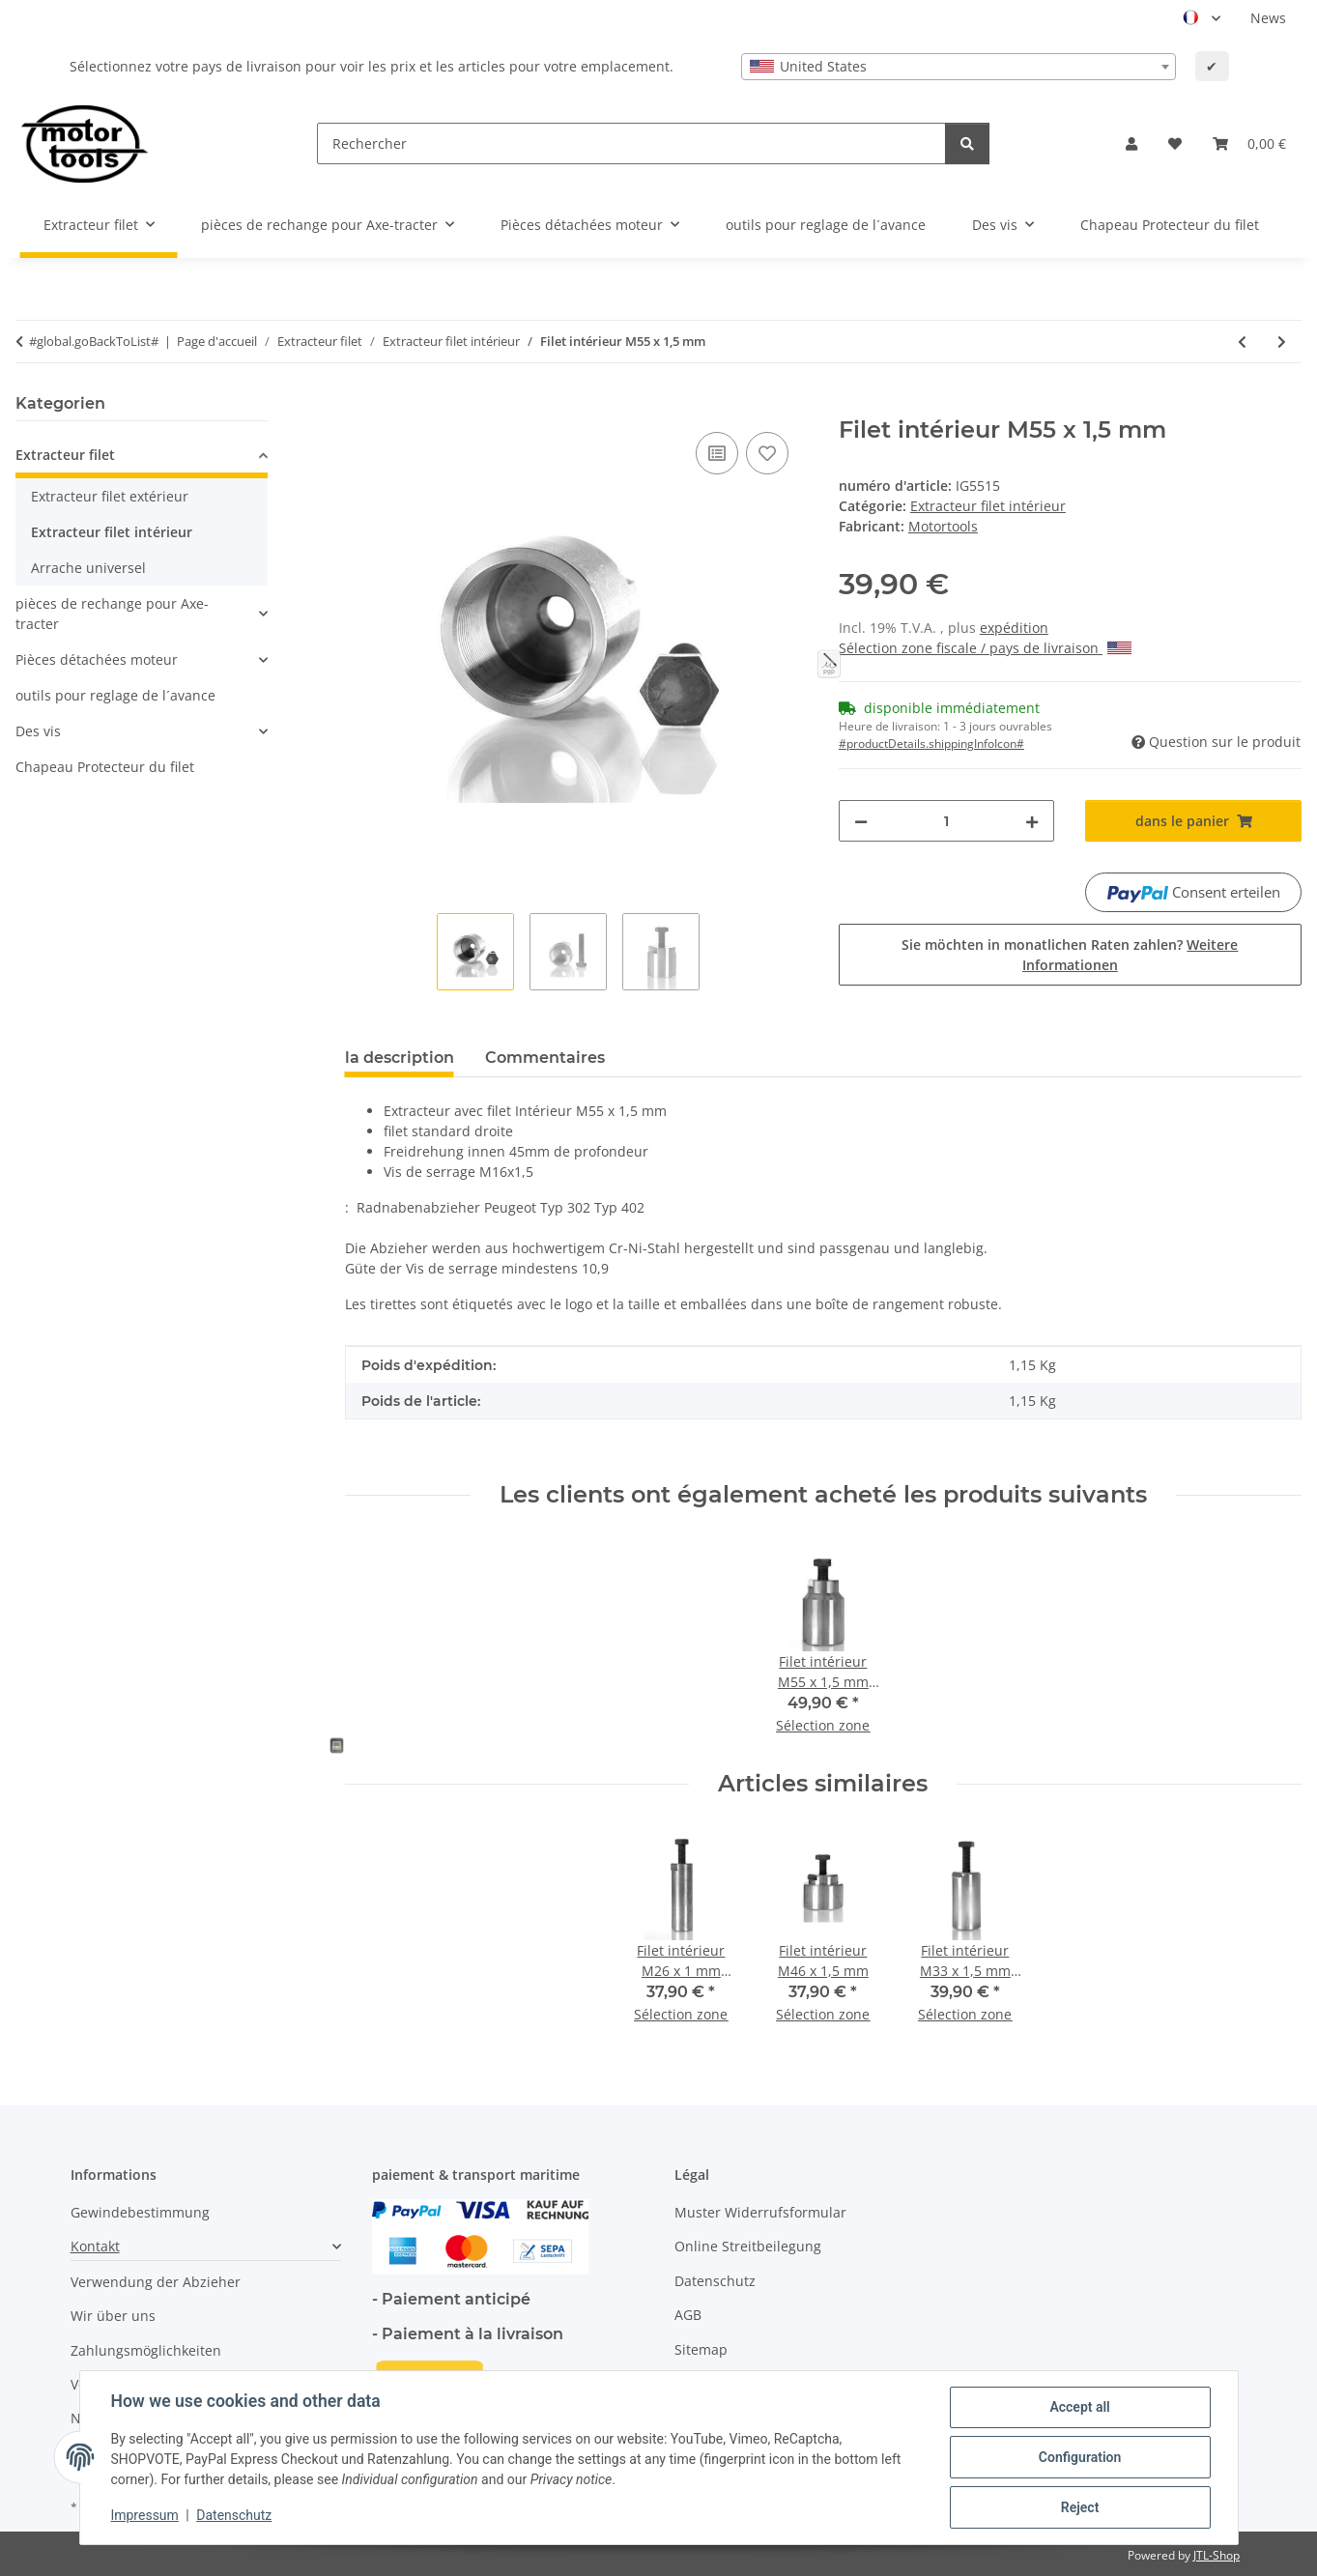  I want to click on a PGP signature file for verifying authenticity, so click(829, 664).